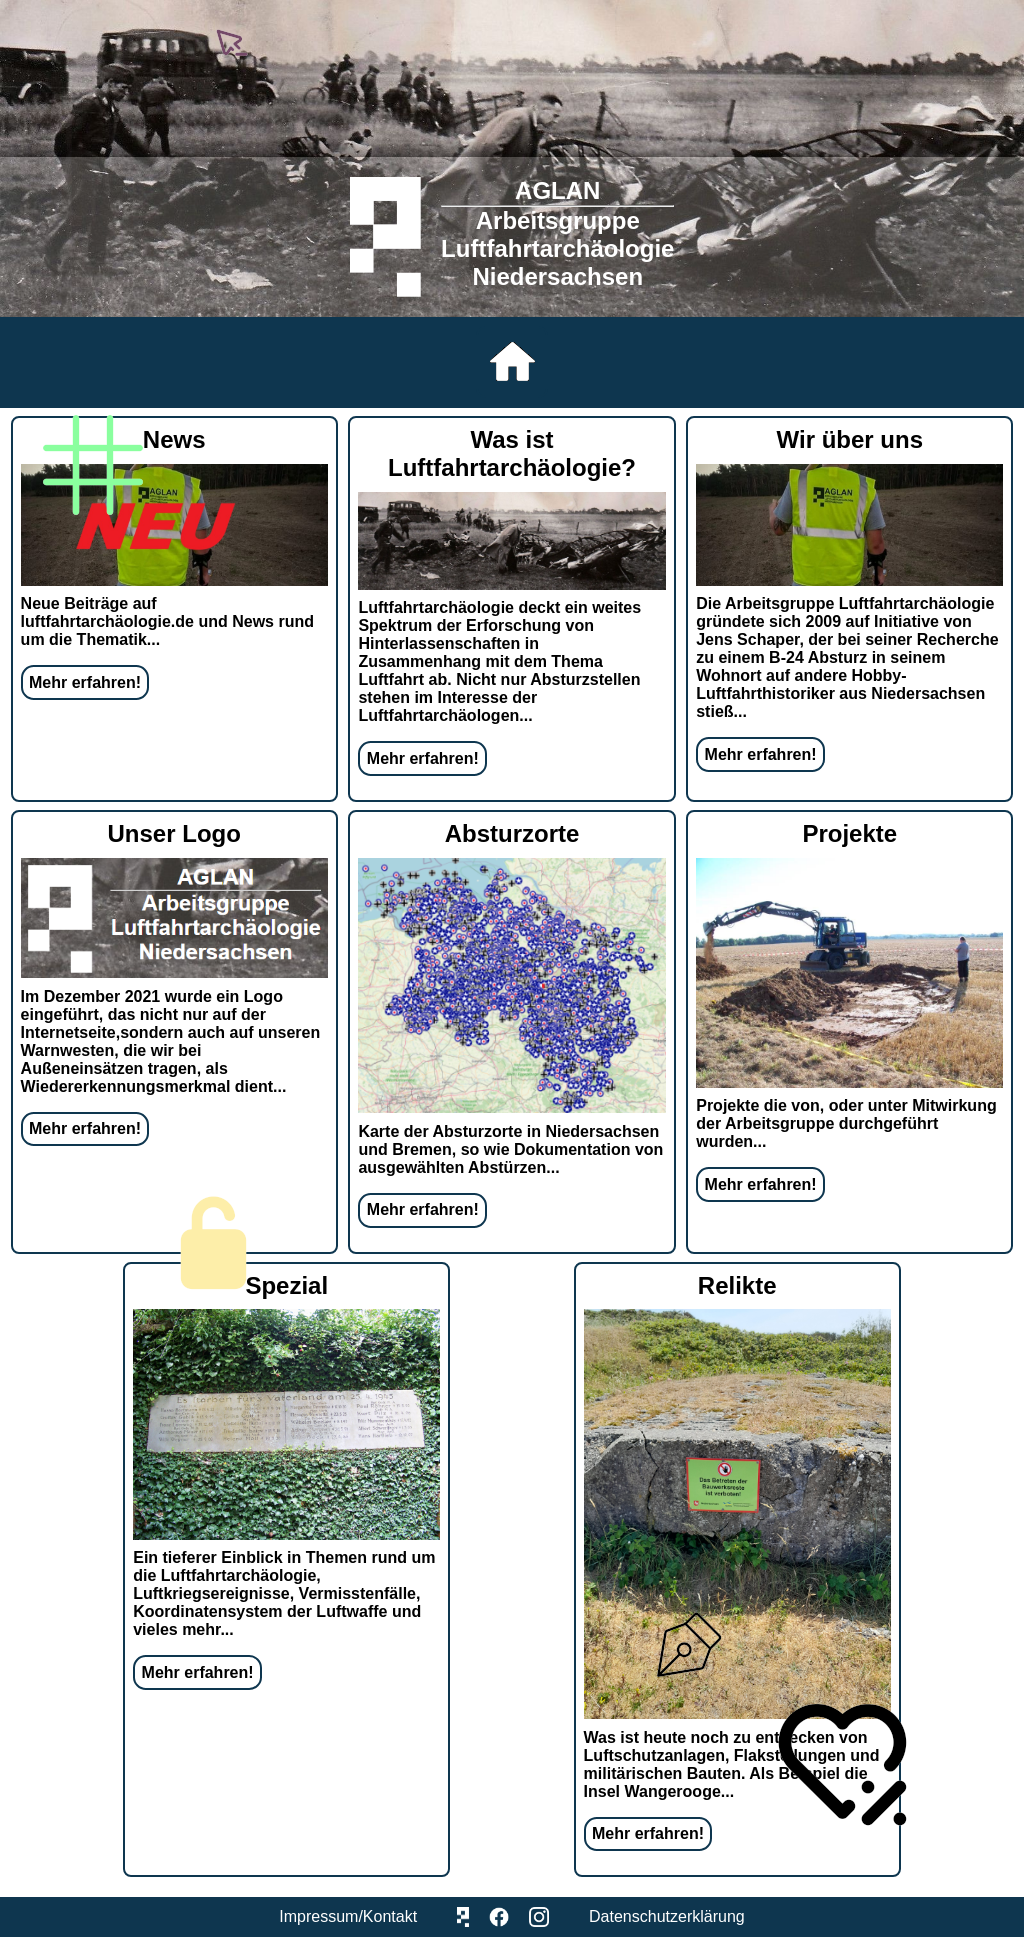  I want to click on view or browse hashtags, so click(93, 465).